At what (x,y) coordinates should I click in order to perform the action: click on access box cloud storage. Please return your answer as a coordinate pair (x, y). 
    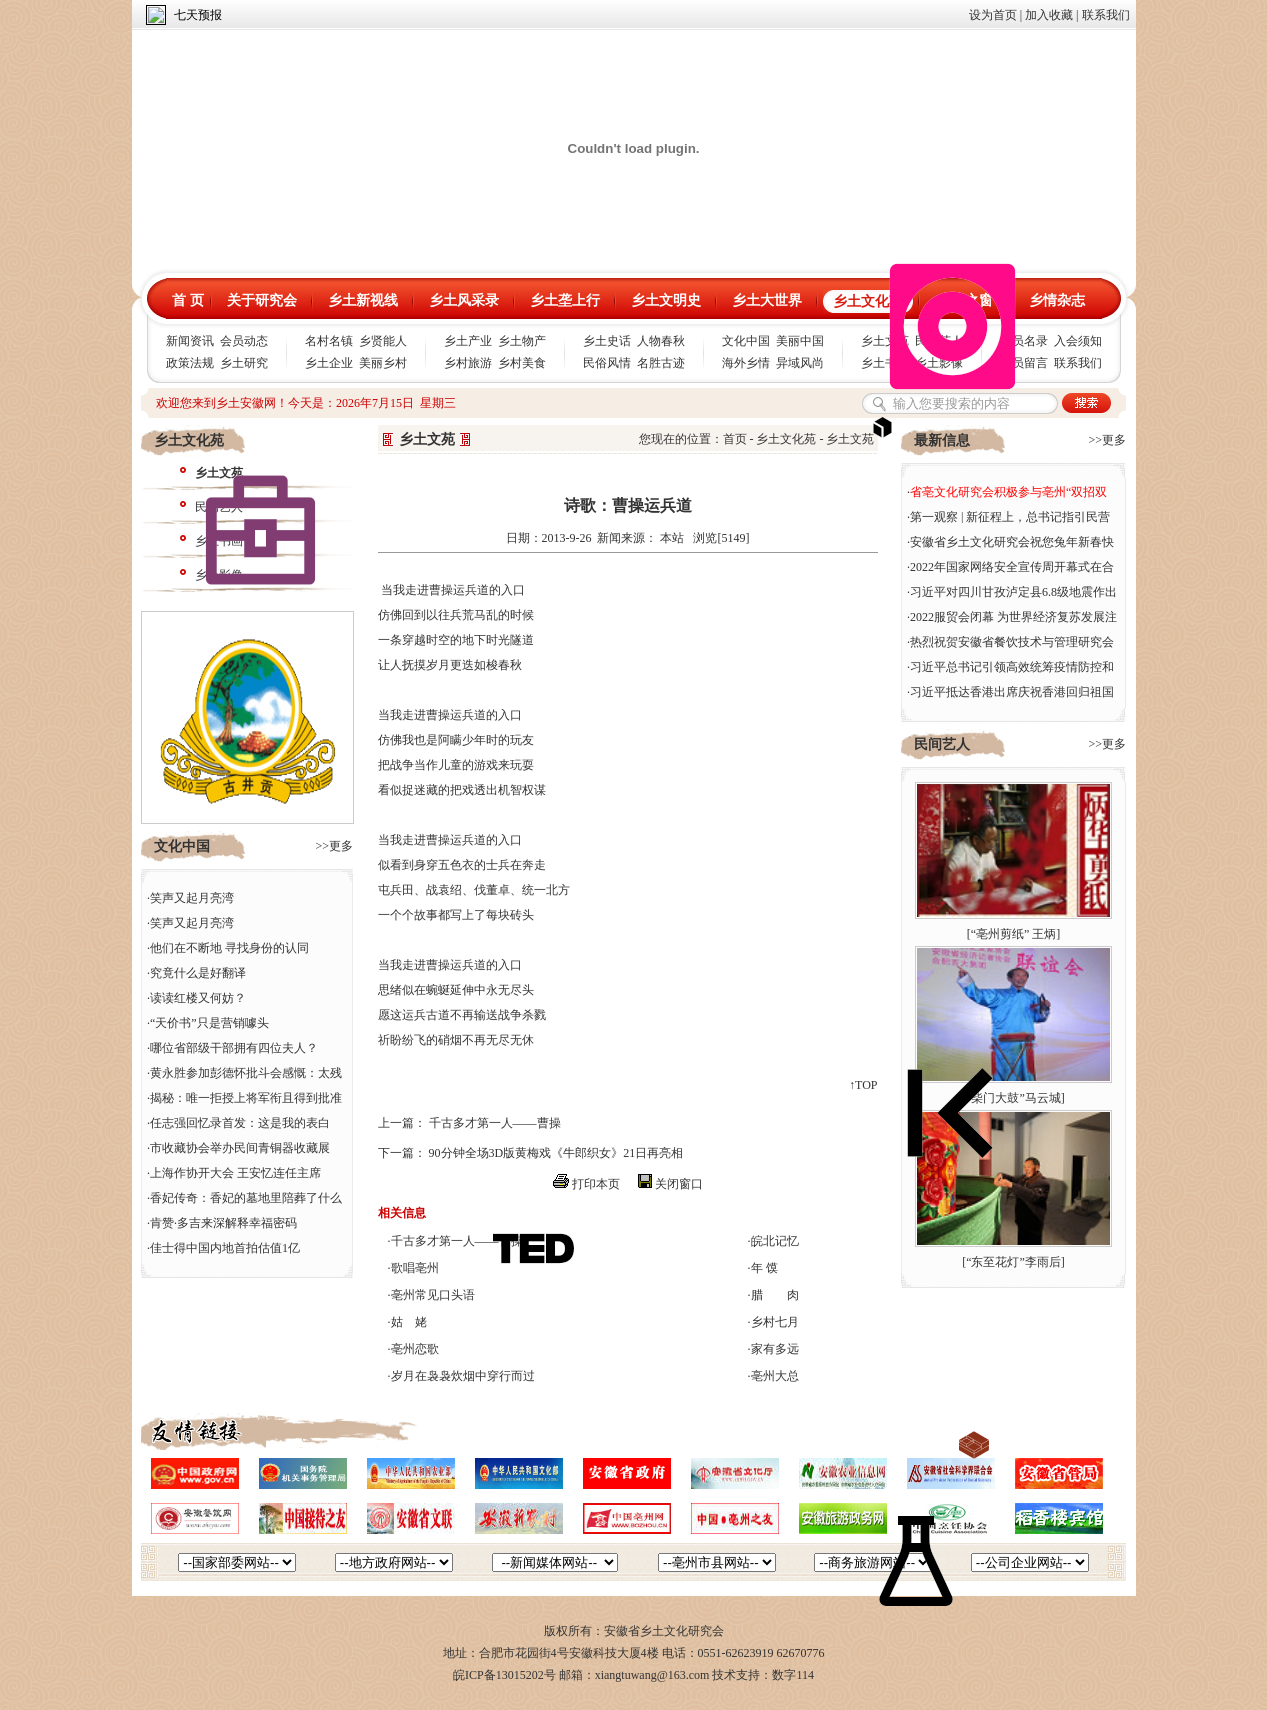
    Looking at the image, I should click on (882, 427).